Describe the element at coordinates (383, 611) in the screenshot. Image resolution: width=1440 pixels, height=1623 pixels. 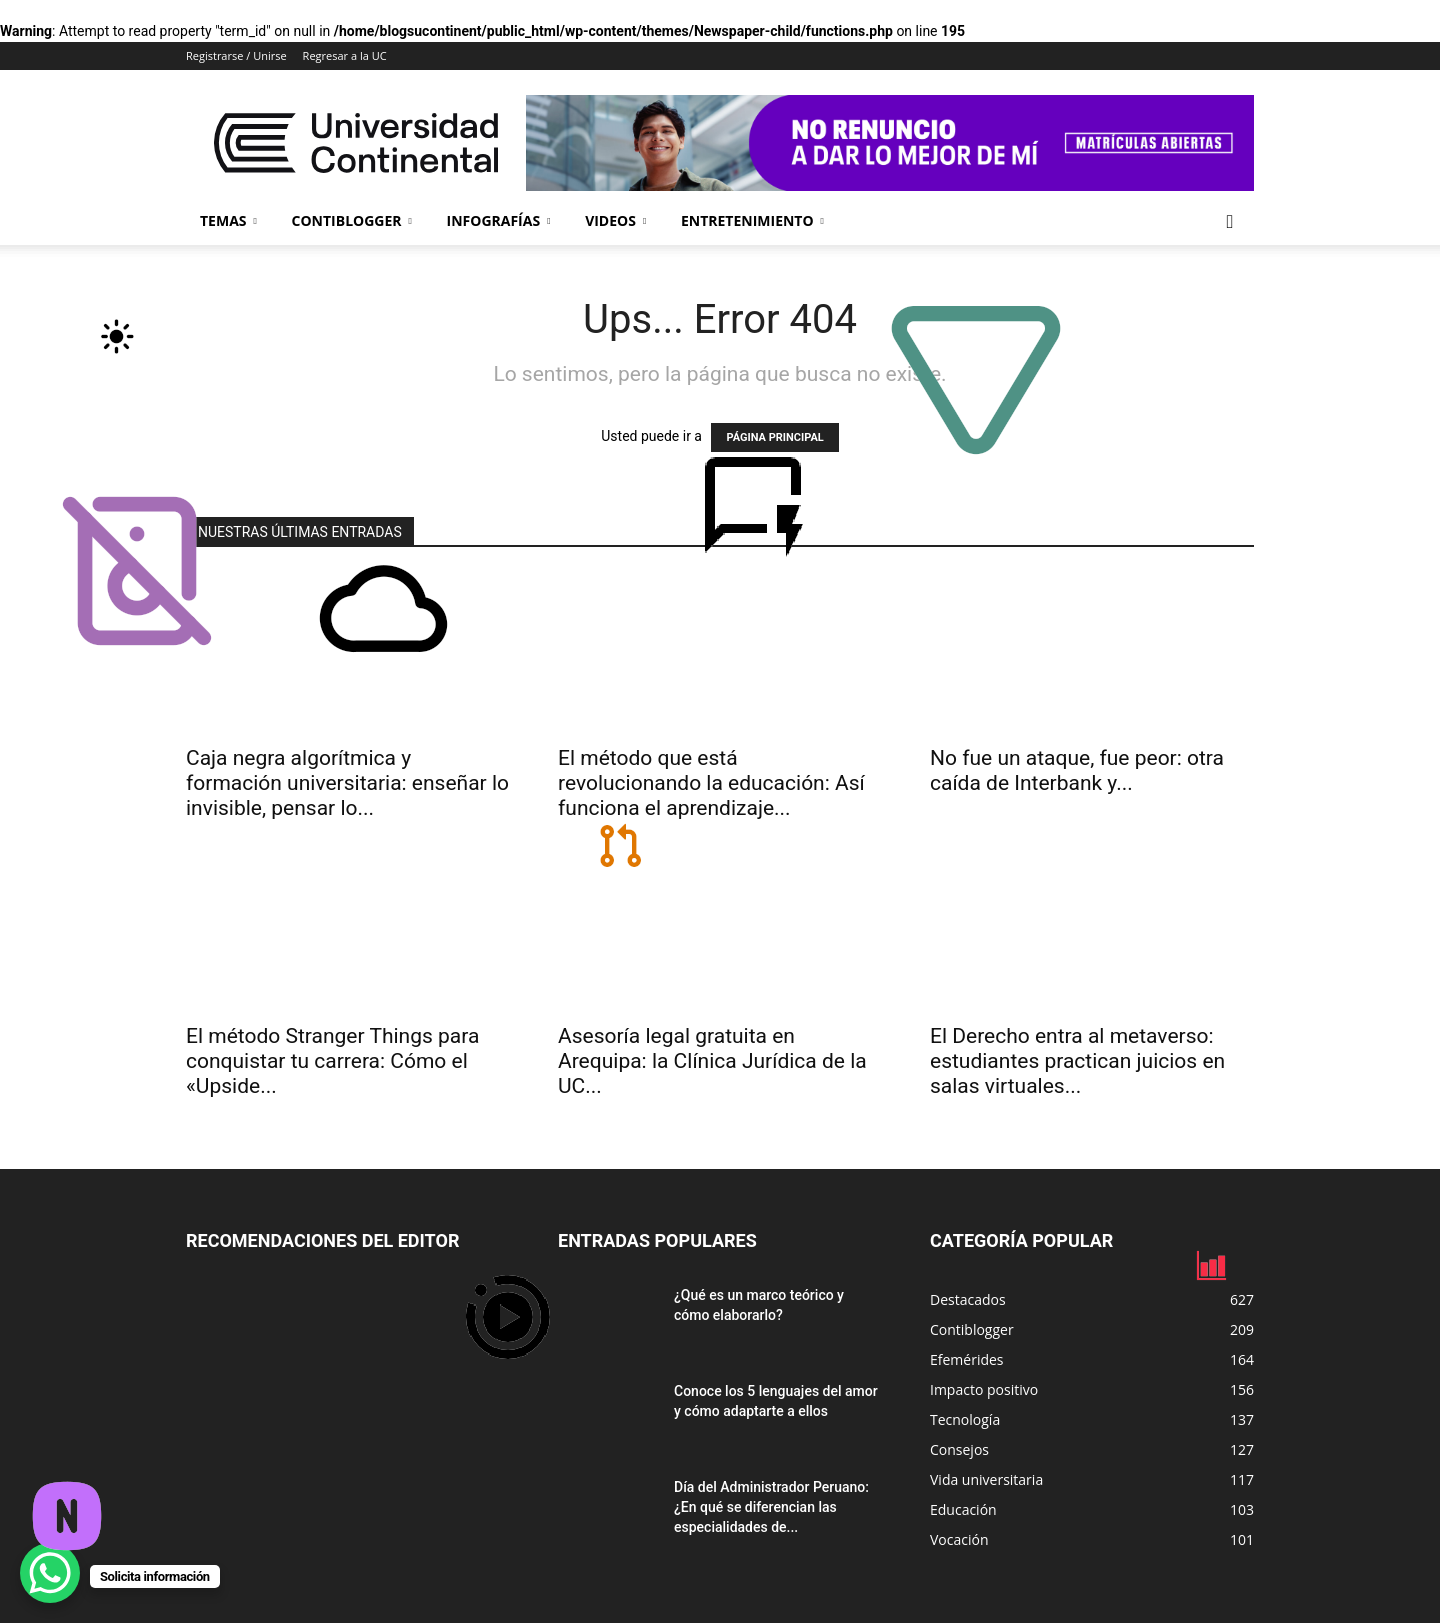
I see `access microsoft onedrive cloud storage` at that location.